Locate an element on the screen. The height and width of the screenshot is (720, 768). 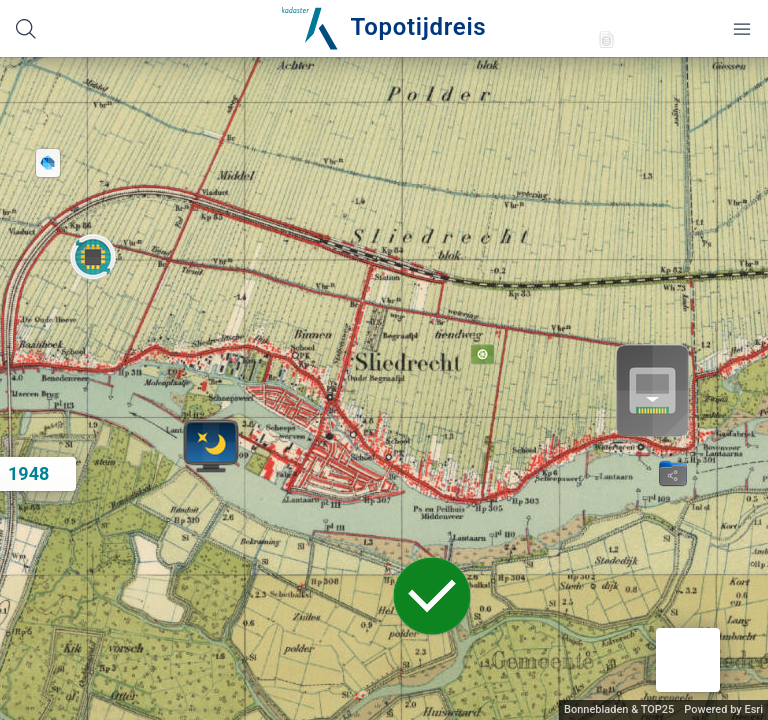
dart programming language source file is located at coordinates (48, 163).